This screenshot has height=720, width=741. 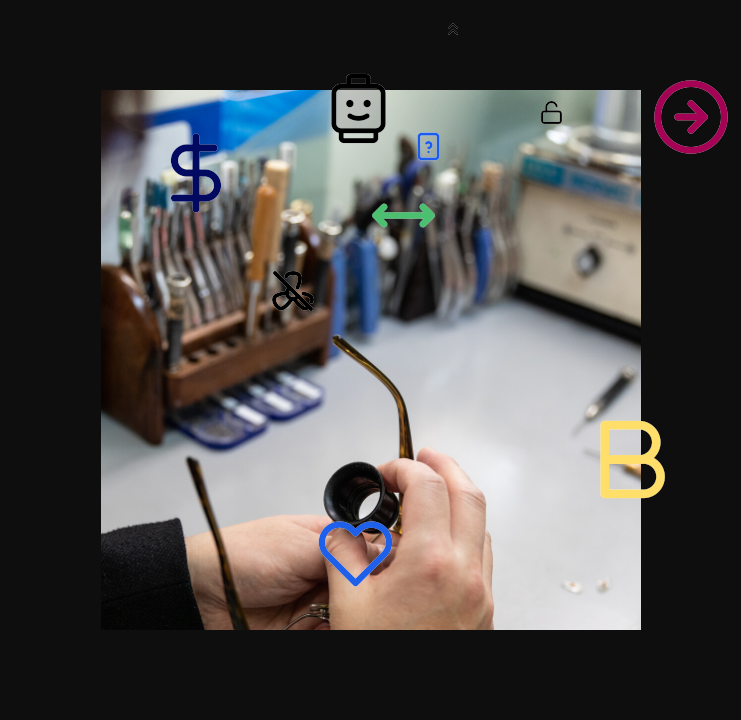 What do you see at coordinates (293, 291) in the screenshot?
I see `disable propeller or fan function` at bounding box center [293, 291].